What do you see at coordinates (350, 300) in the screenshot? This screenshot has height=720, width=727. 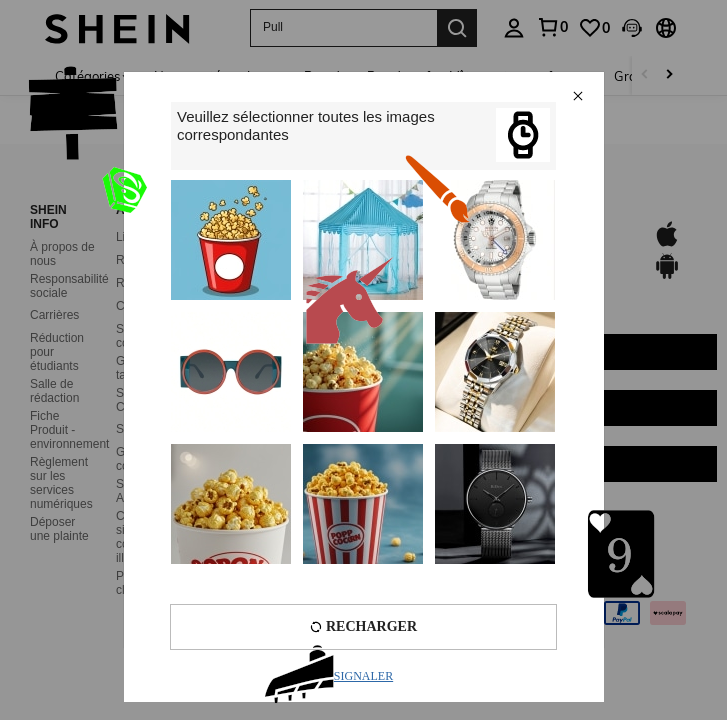 I see `access fantasy or mythical creature content` at bounding box center [350, 300].